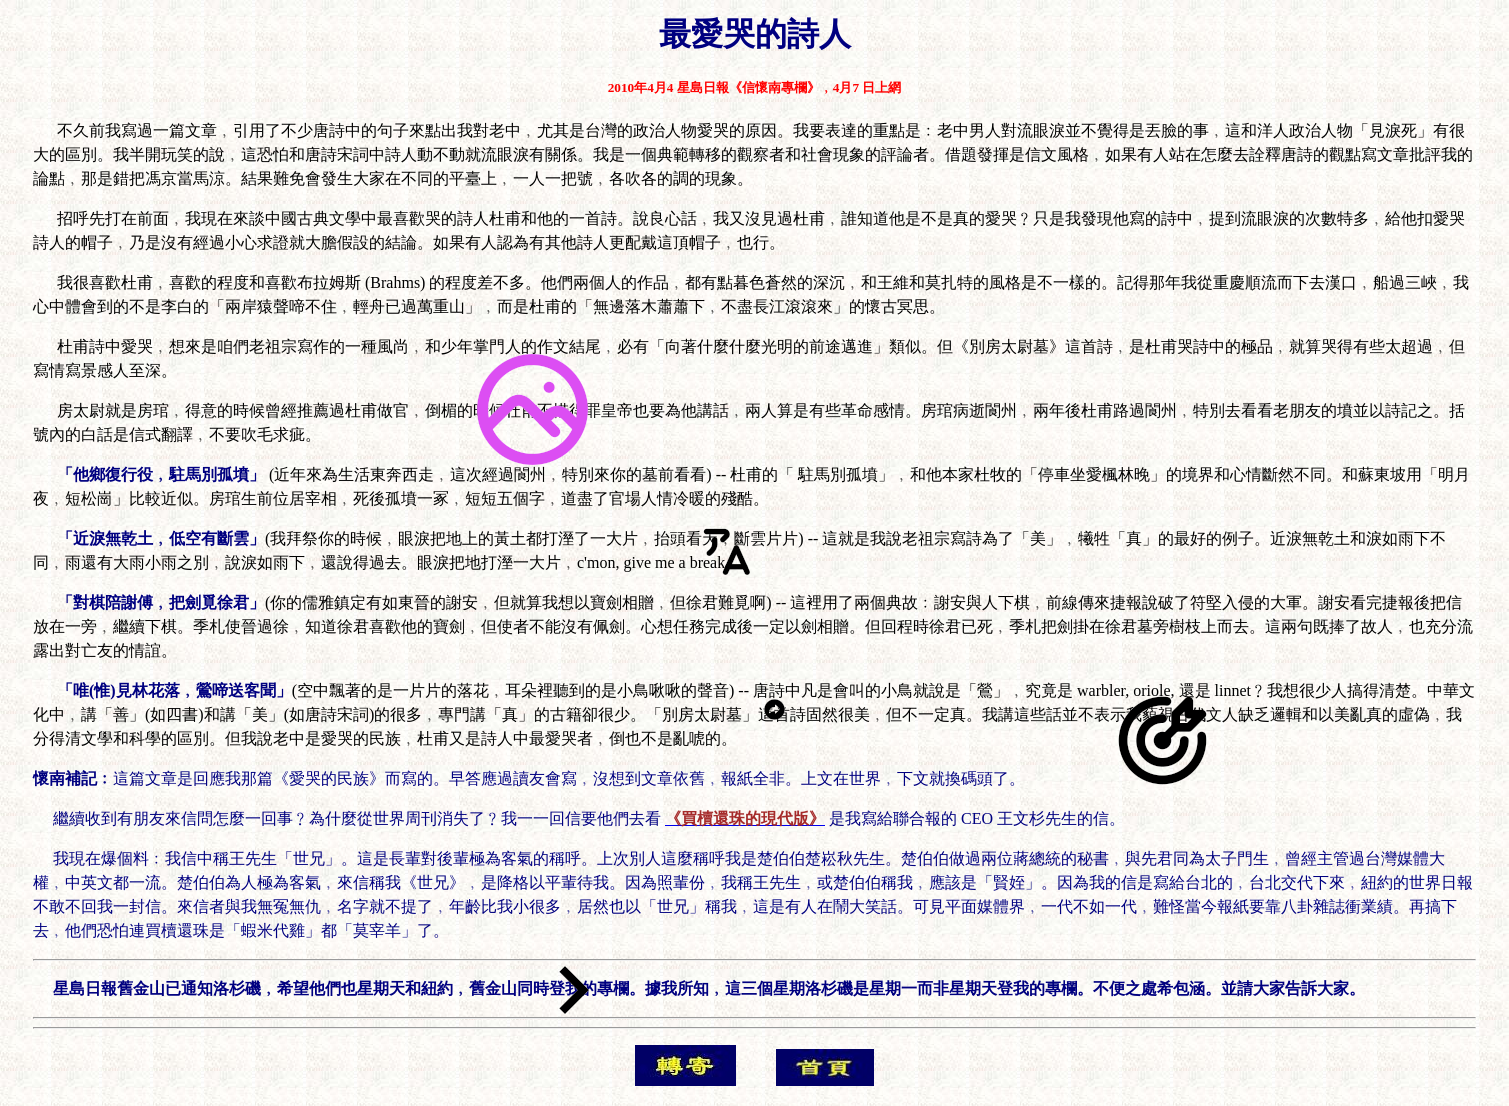 The image size is (1509, 1106). I want to click on navigate to the next item or page, so click(573, 990).